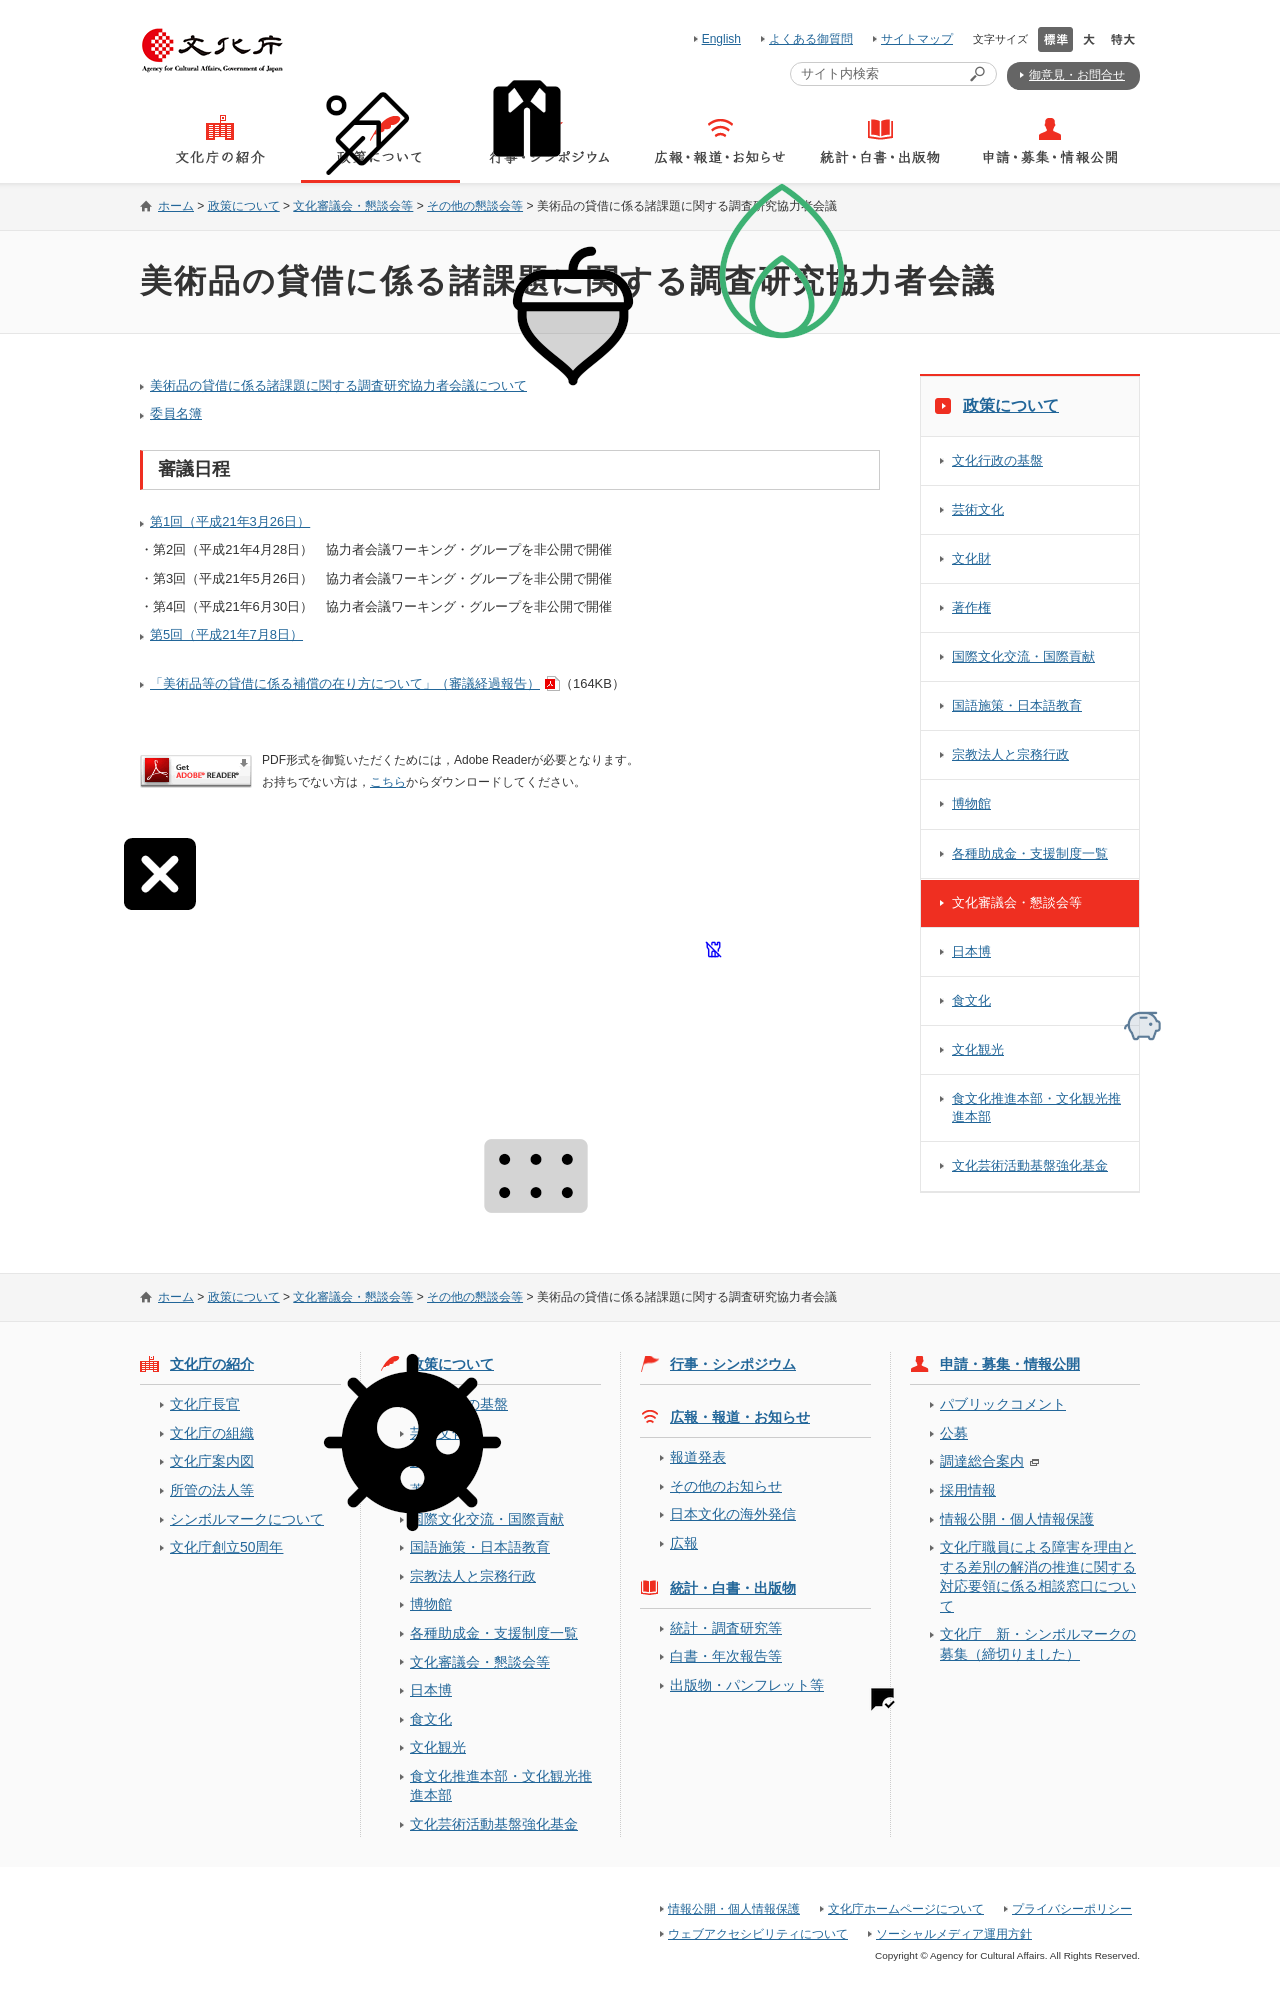 This screenshot has width=1280, height=1994. Describe the element at coordinates (882, 1699) in the screenshot. I see `message has been read` at that location.